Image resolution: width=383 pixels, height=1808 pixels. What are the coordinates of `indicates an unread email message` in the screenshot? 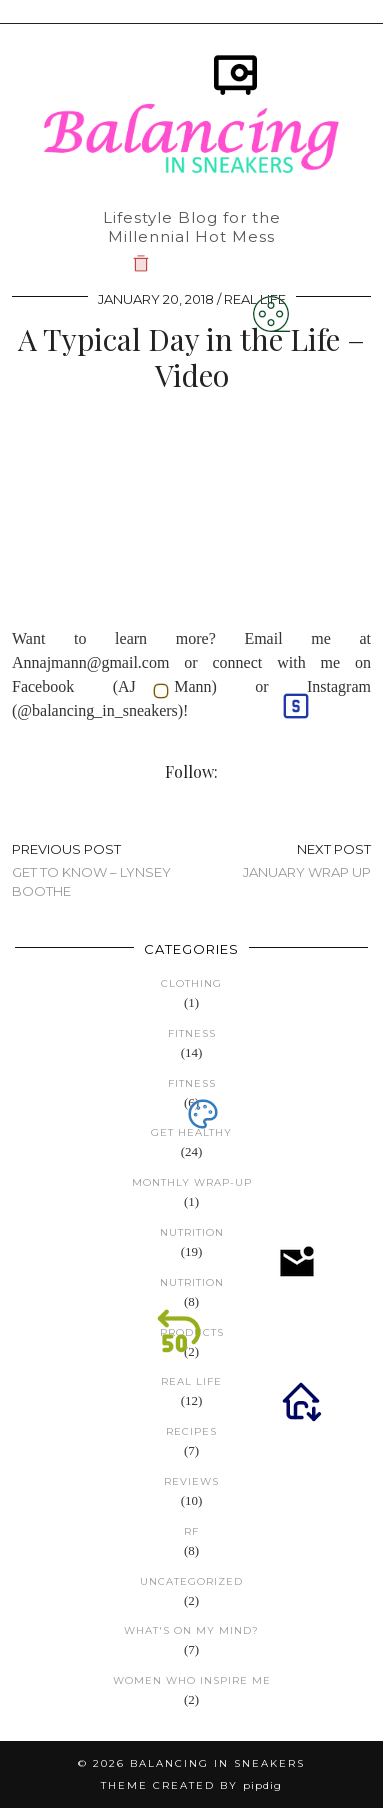 It's located at (297, 1263).